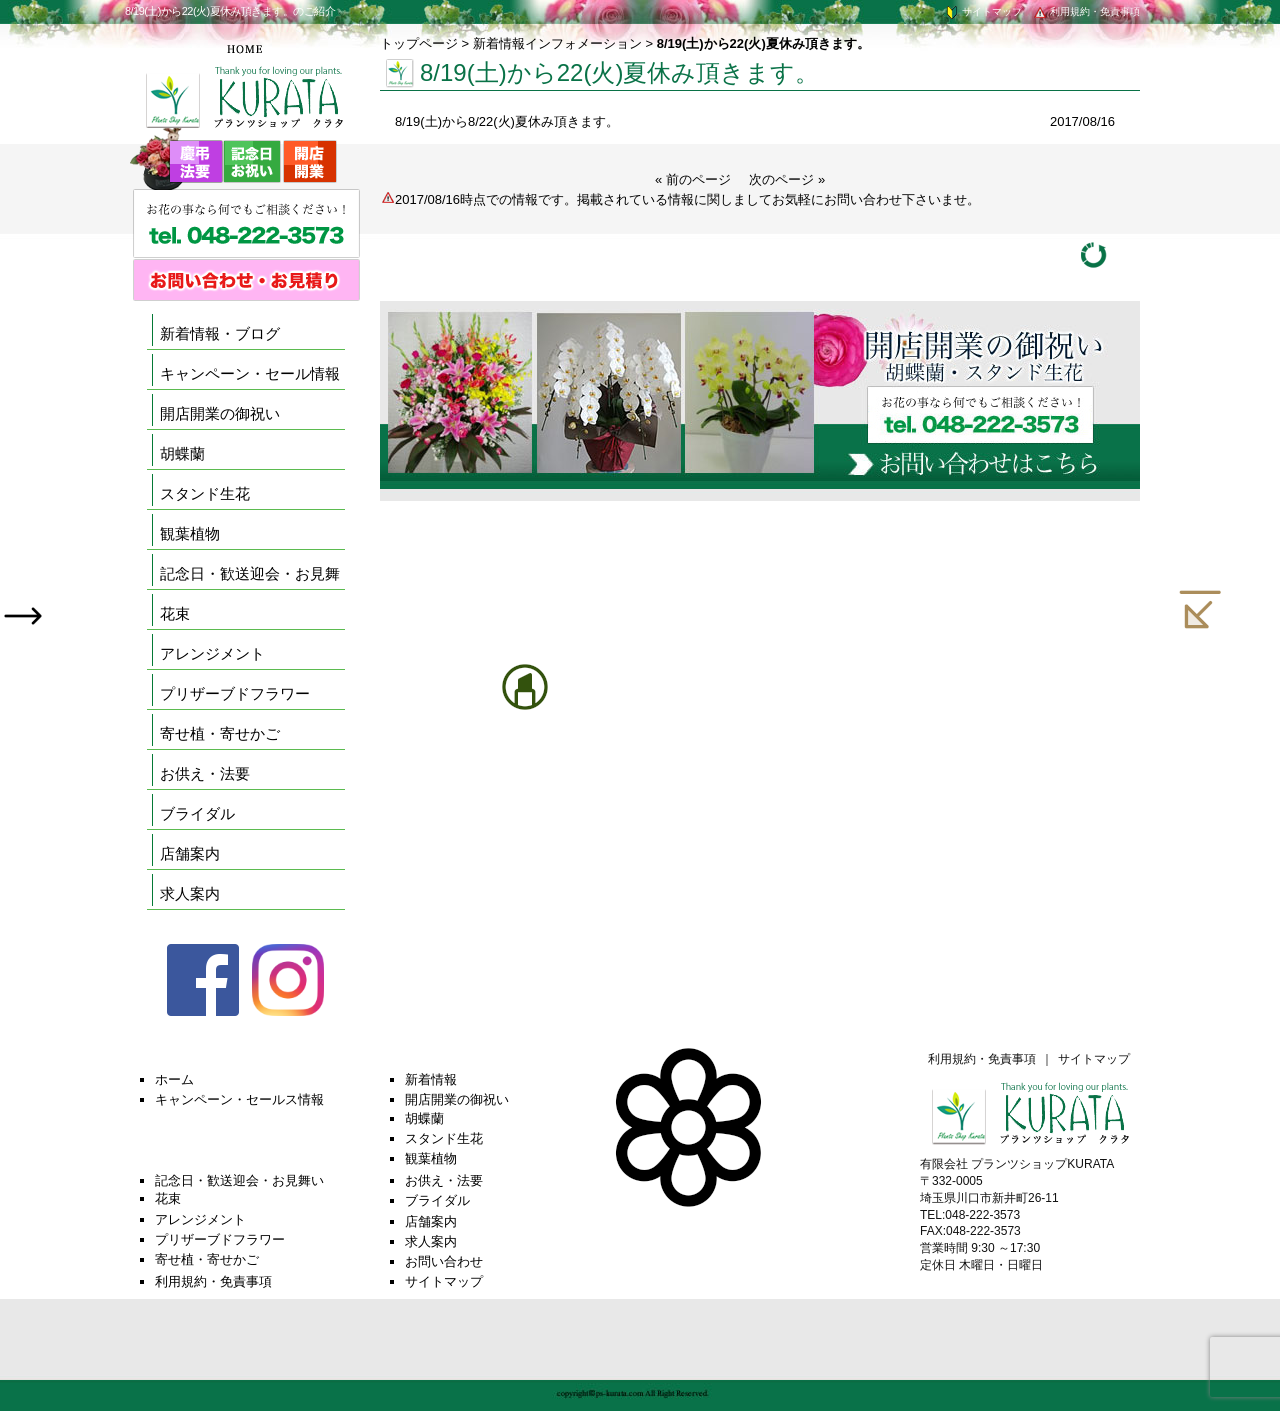  What do you see at coordinates (23, 616) in the screenshot?
I see `proceed to the next step` at bounding box center [23, 616].